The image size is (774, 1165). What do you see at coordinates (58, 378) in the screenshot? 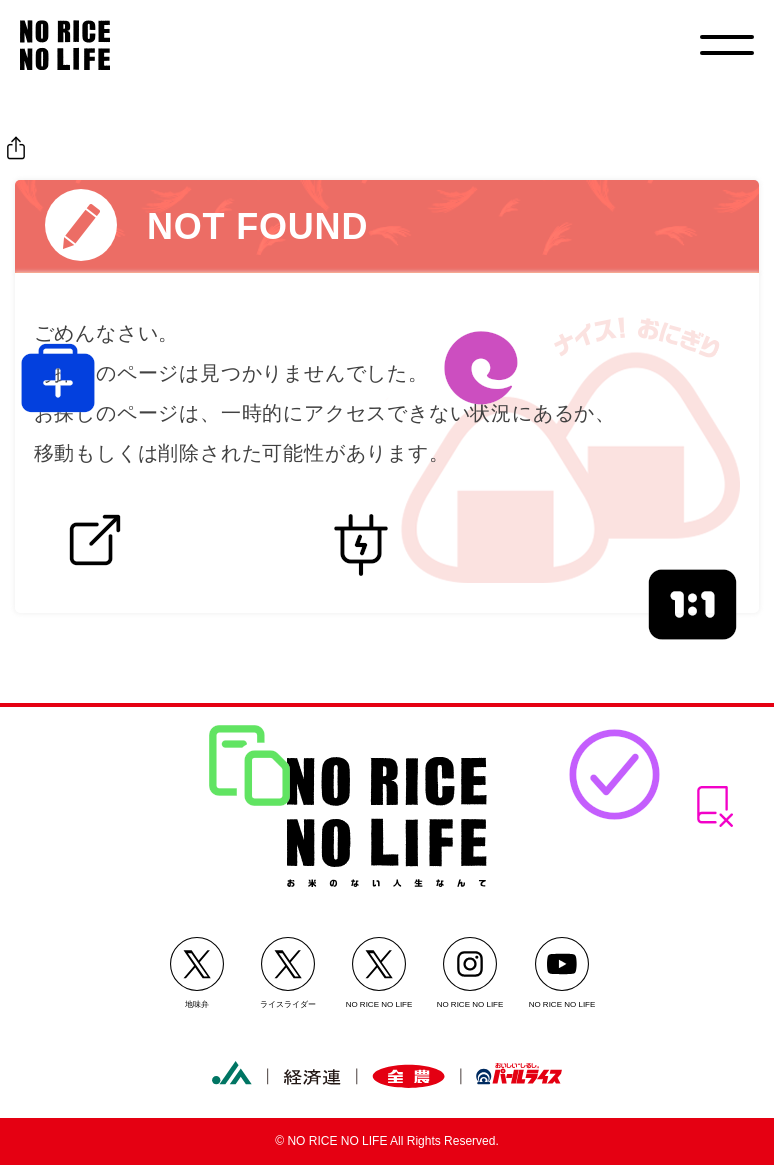
I see `access health or medical information` at bounding box center [58, 378].